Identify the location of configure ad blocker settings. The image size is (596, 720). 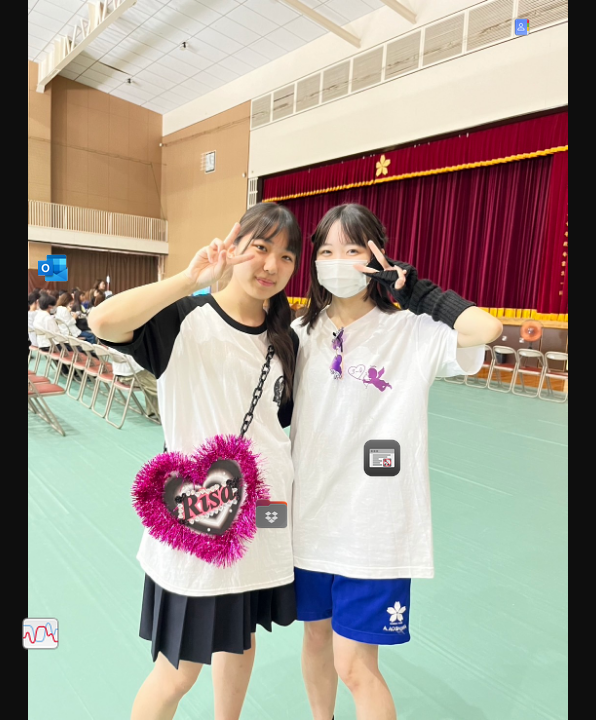
(382, 458).